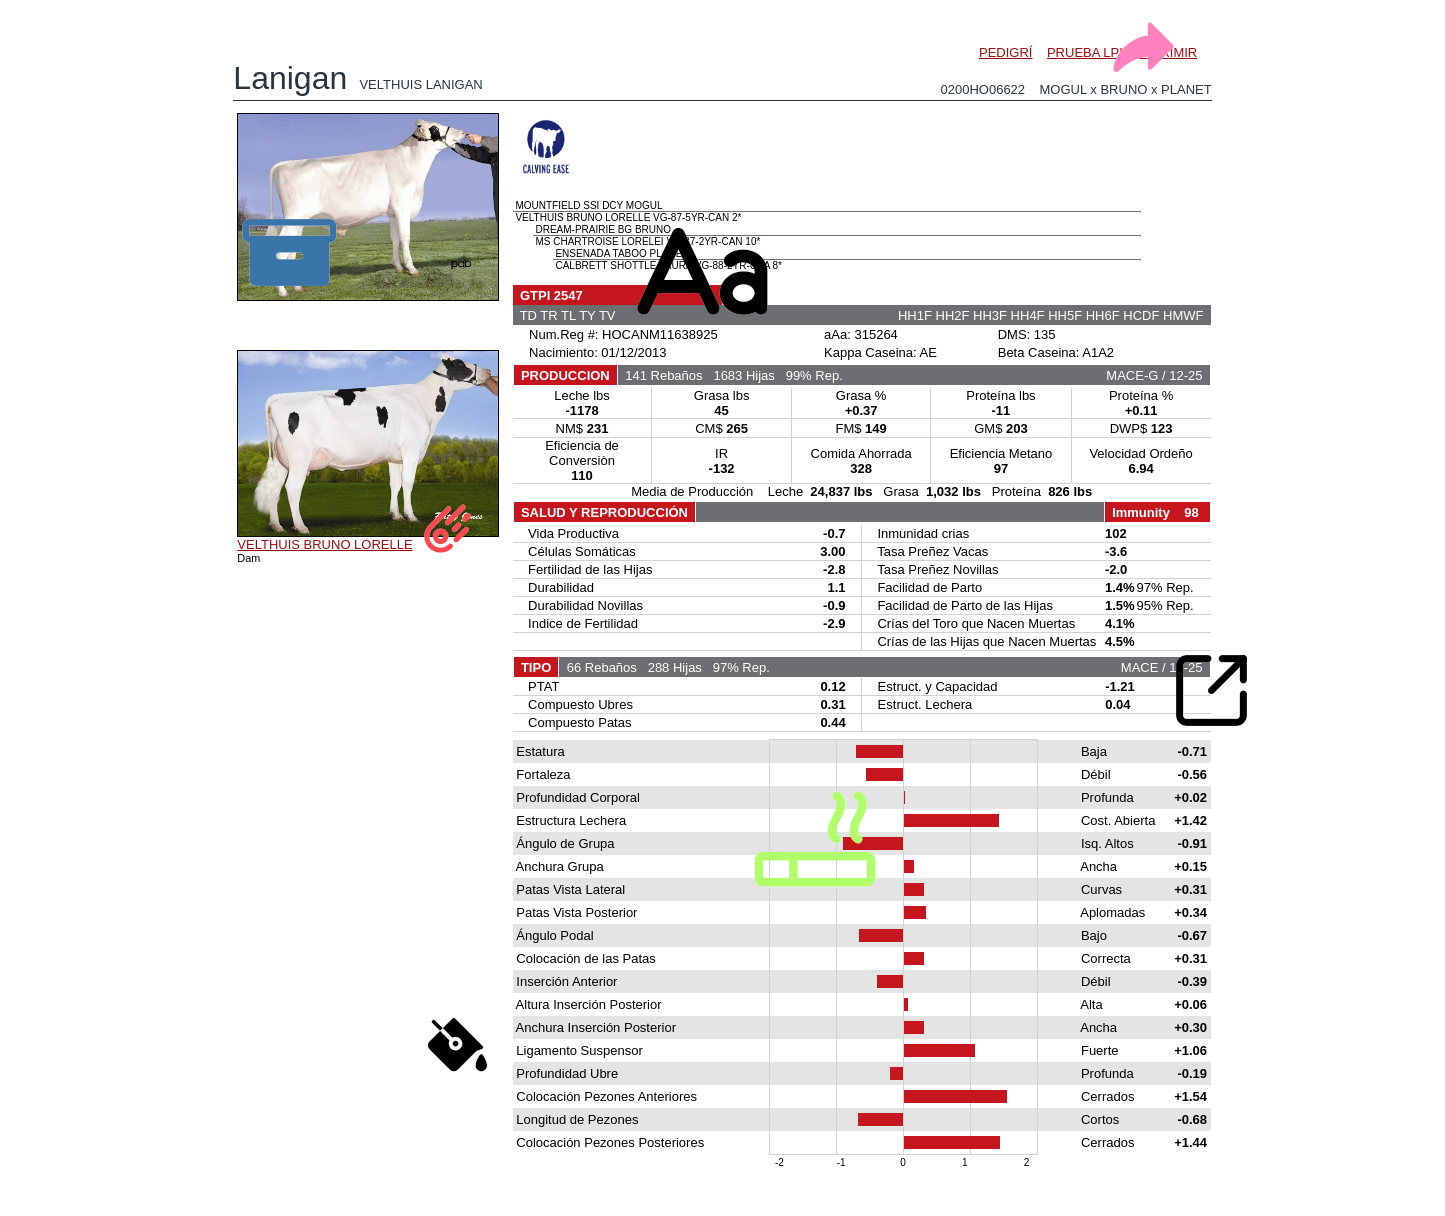 The image size is (1445, 1216). Describe the element at coordinates (447, 529) in the screenshot. I see `indicates a trending or viral item` at that location.